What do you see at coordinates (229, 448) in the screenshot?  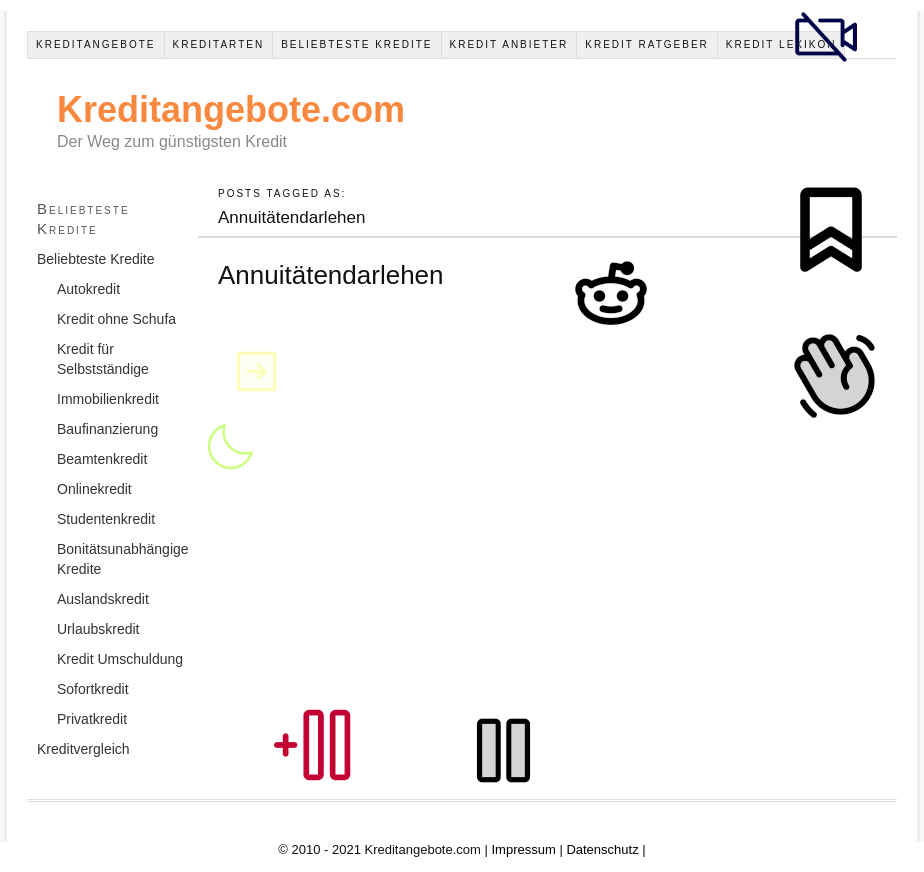 I see `toggle dark mode or night theme` at bounding box center [229, 448].